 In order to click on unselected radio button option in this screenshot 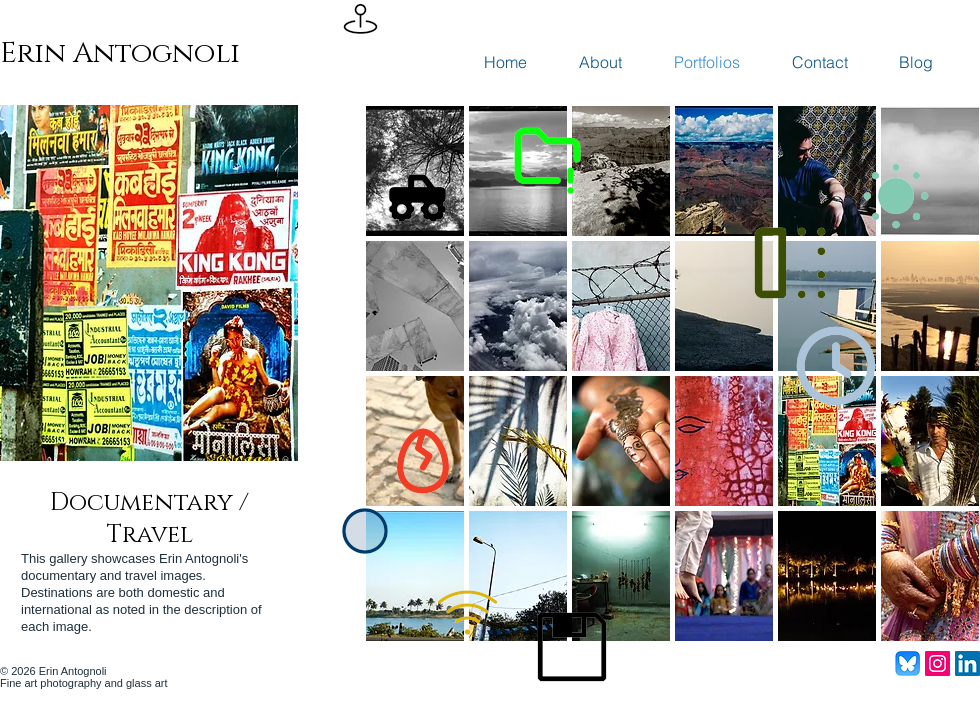, I will do `click(365, 531)`.